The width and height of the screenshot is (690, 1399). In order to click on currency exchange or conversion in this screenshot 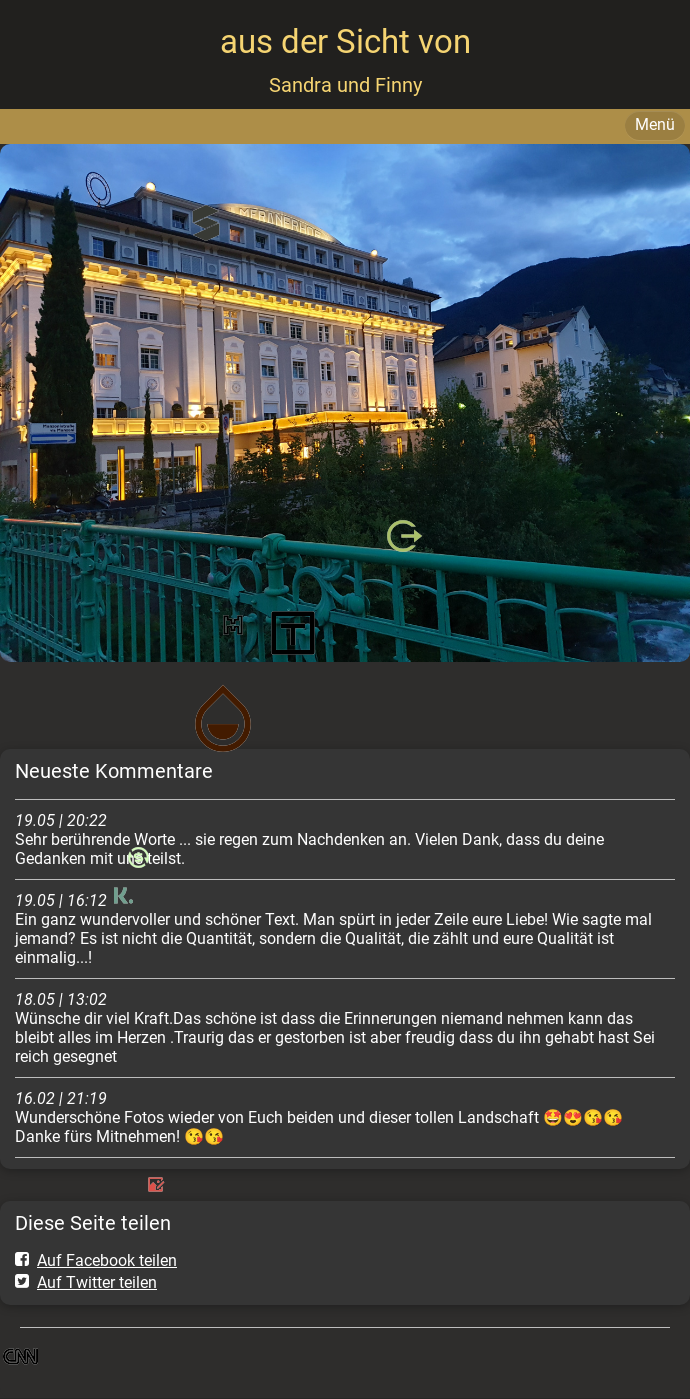, I will do `click(138, 857)`.